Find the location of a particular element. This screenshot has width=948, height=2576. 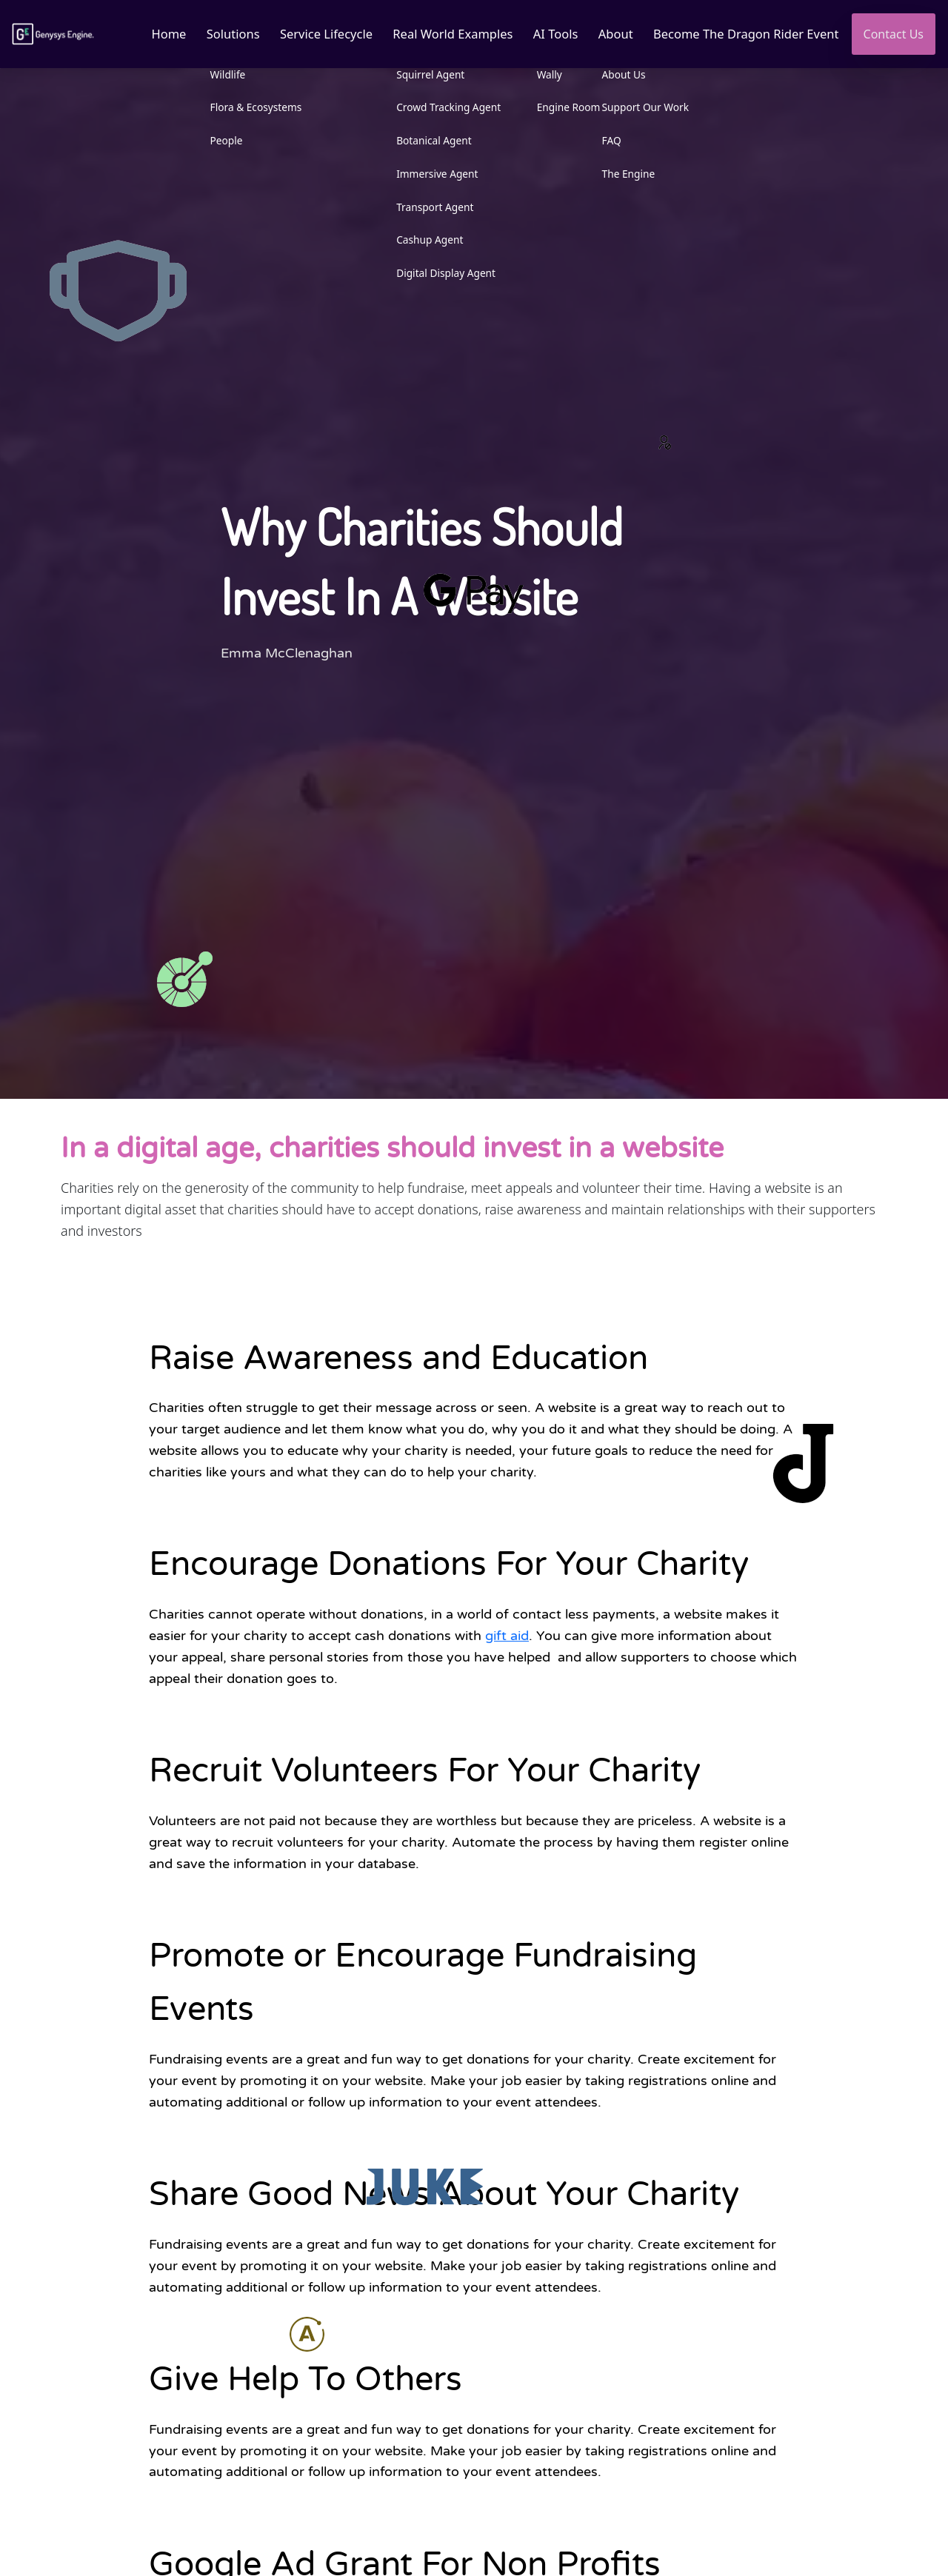

indicates face mask required is located at coordinates (118, 291).